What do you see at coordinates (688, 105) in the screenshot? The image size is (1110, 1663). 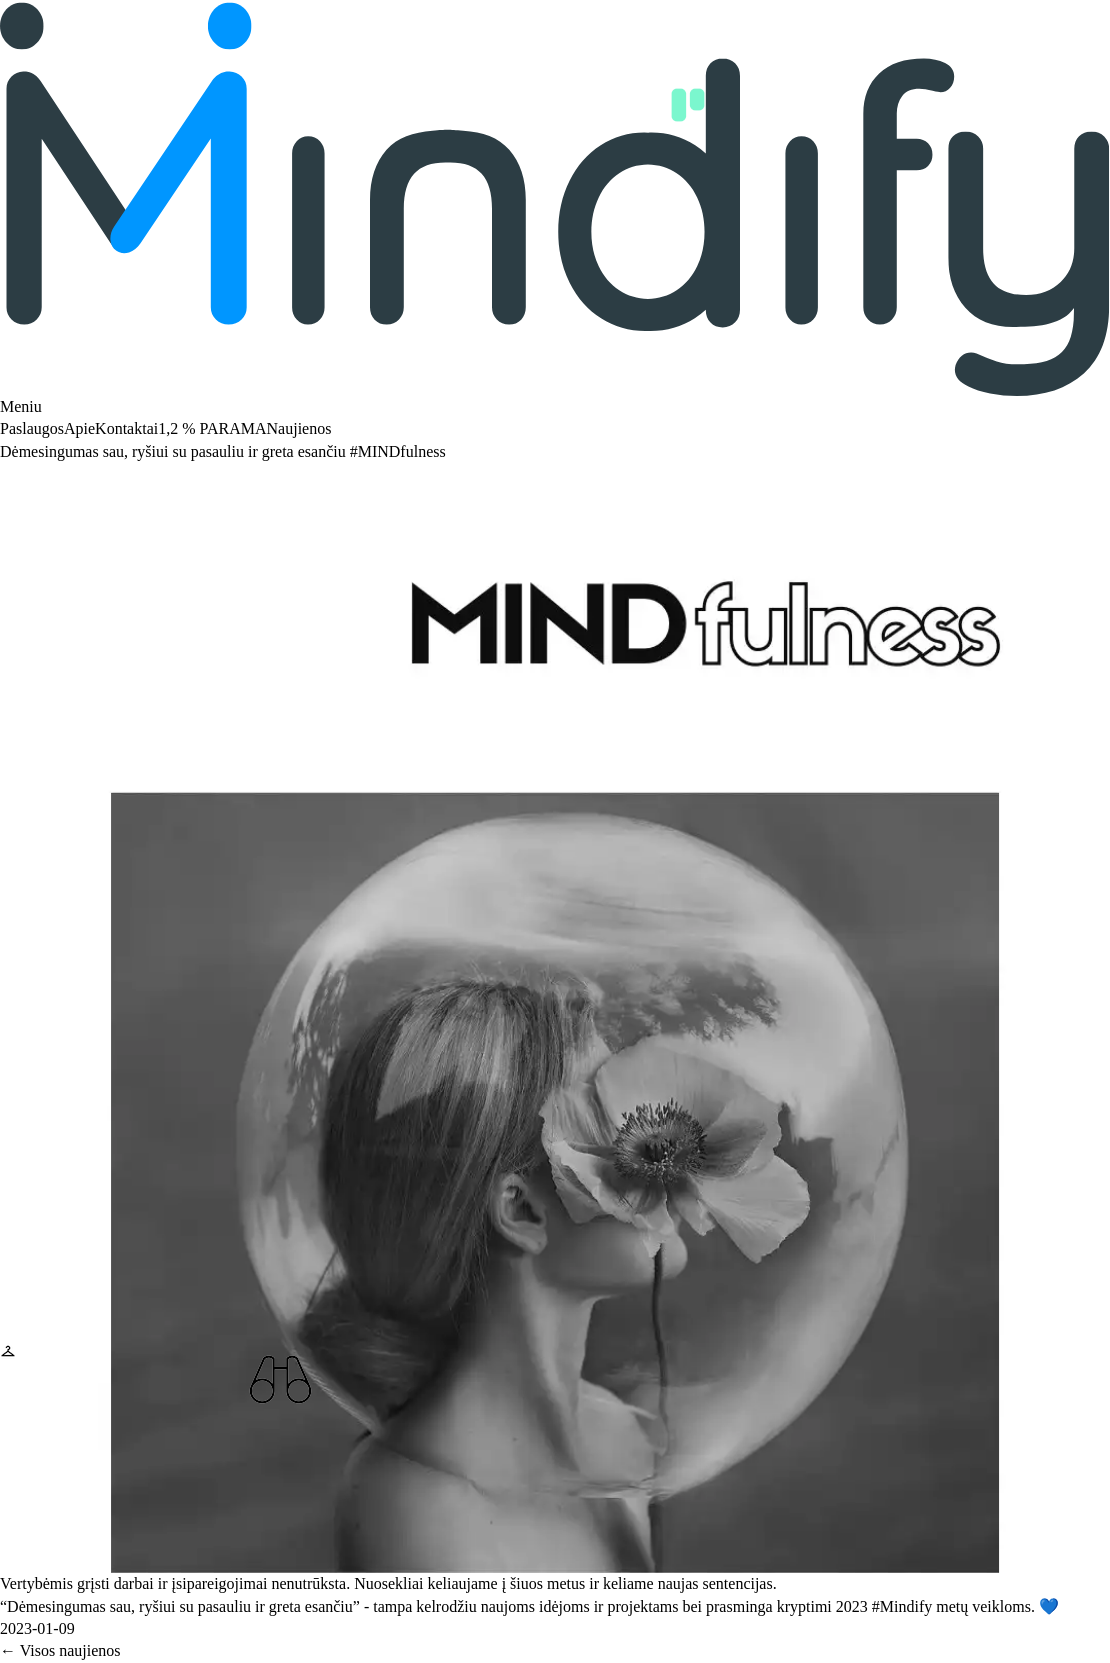 I see `switch to card view layout` at bounding box center [688, 105].